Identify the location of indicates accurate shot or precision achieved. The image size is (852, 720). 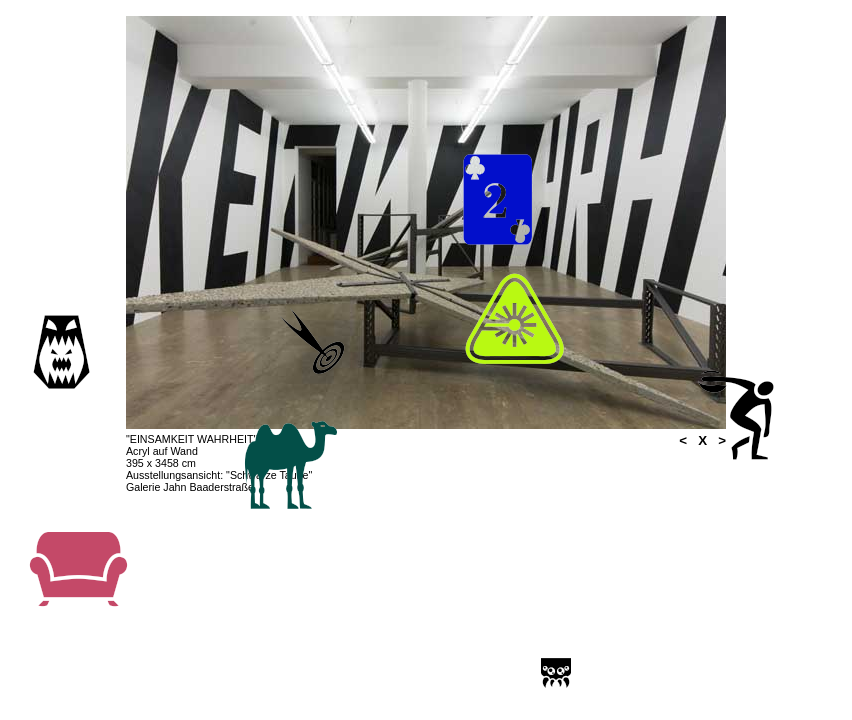
(311, 341).